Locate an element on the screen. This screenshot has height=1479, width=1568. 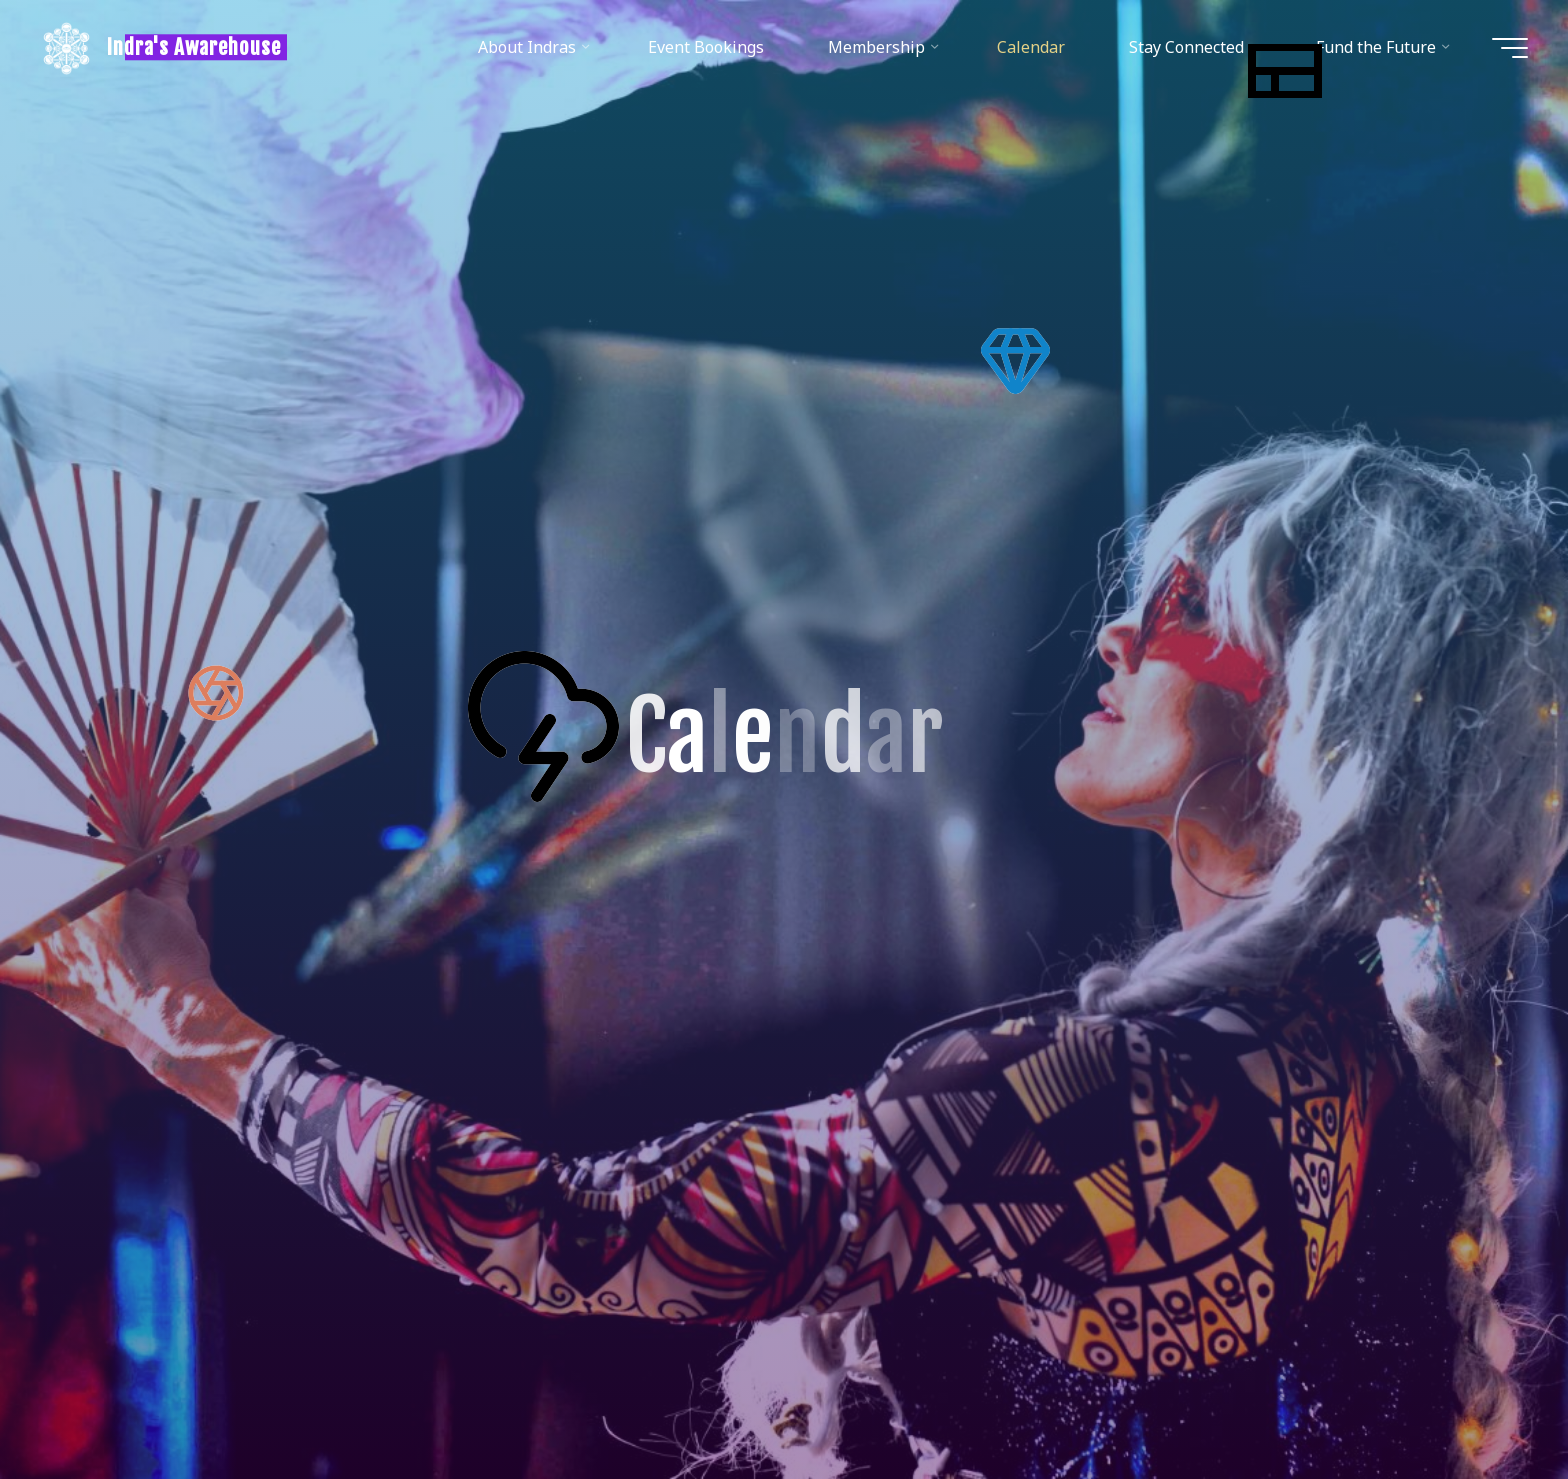
indicates thunderstorm or severe weather conditions is located at coordinates (543, 726).